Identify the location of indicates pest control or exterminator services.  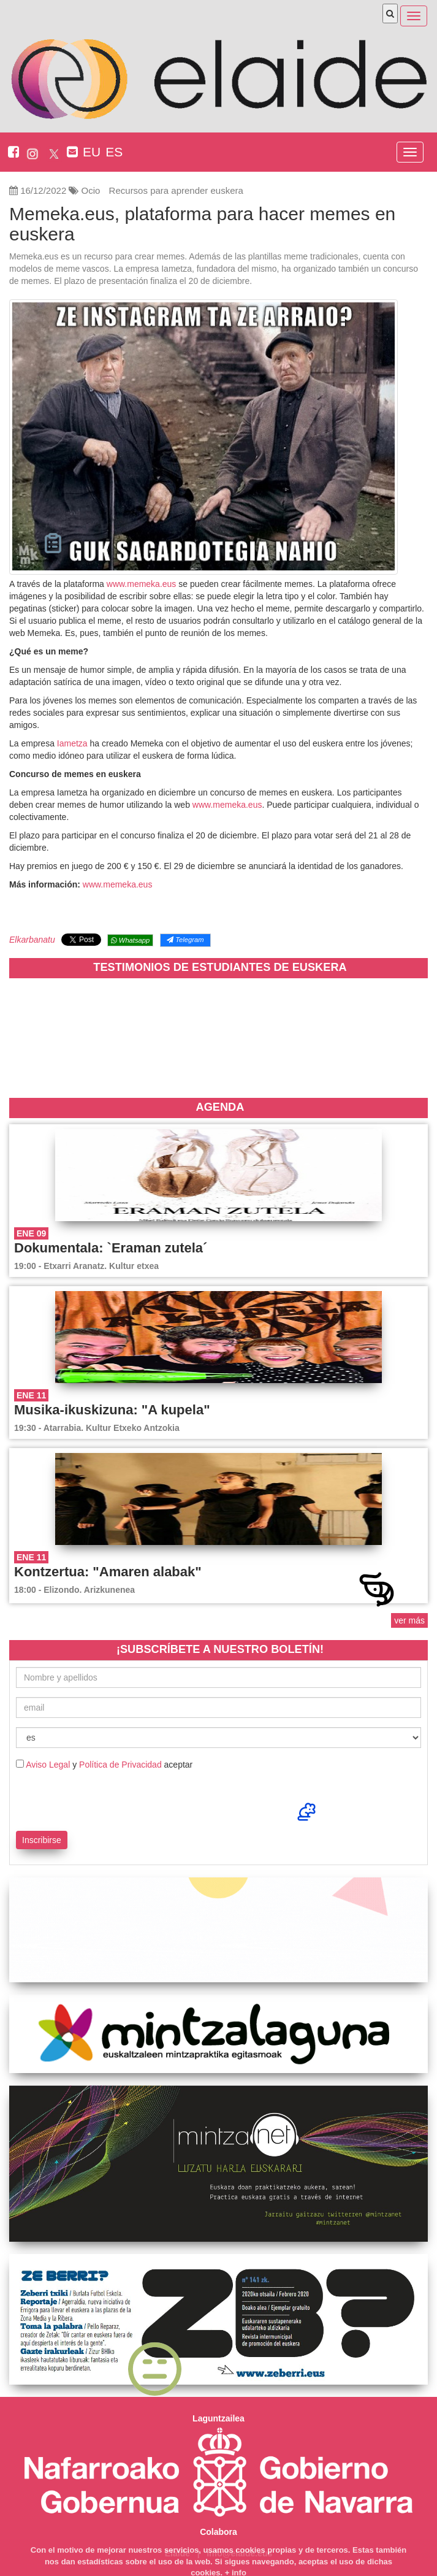
(306, 1812).